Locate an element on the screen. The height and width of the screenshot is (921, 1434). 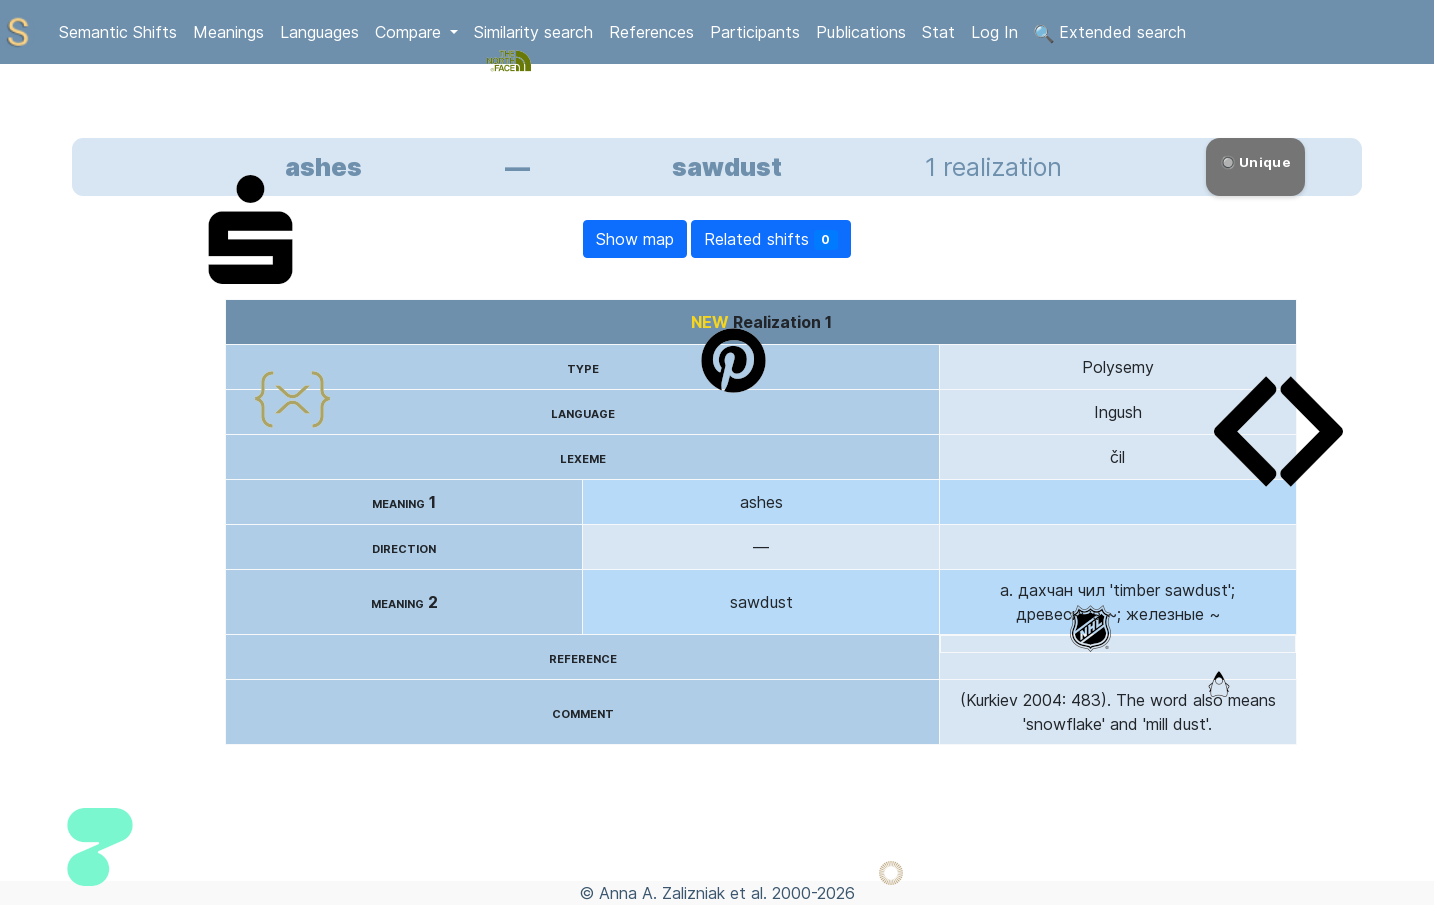
The North Face brand logo is located at coordinates (509, 61).